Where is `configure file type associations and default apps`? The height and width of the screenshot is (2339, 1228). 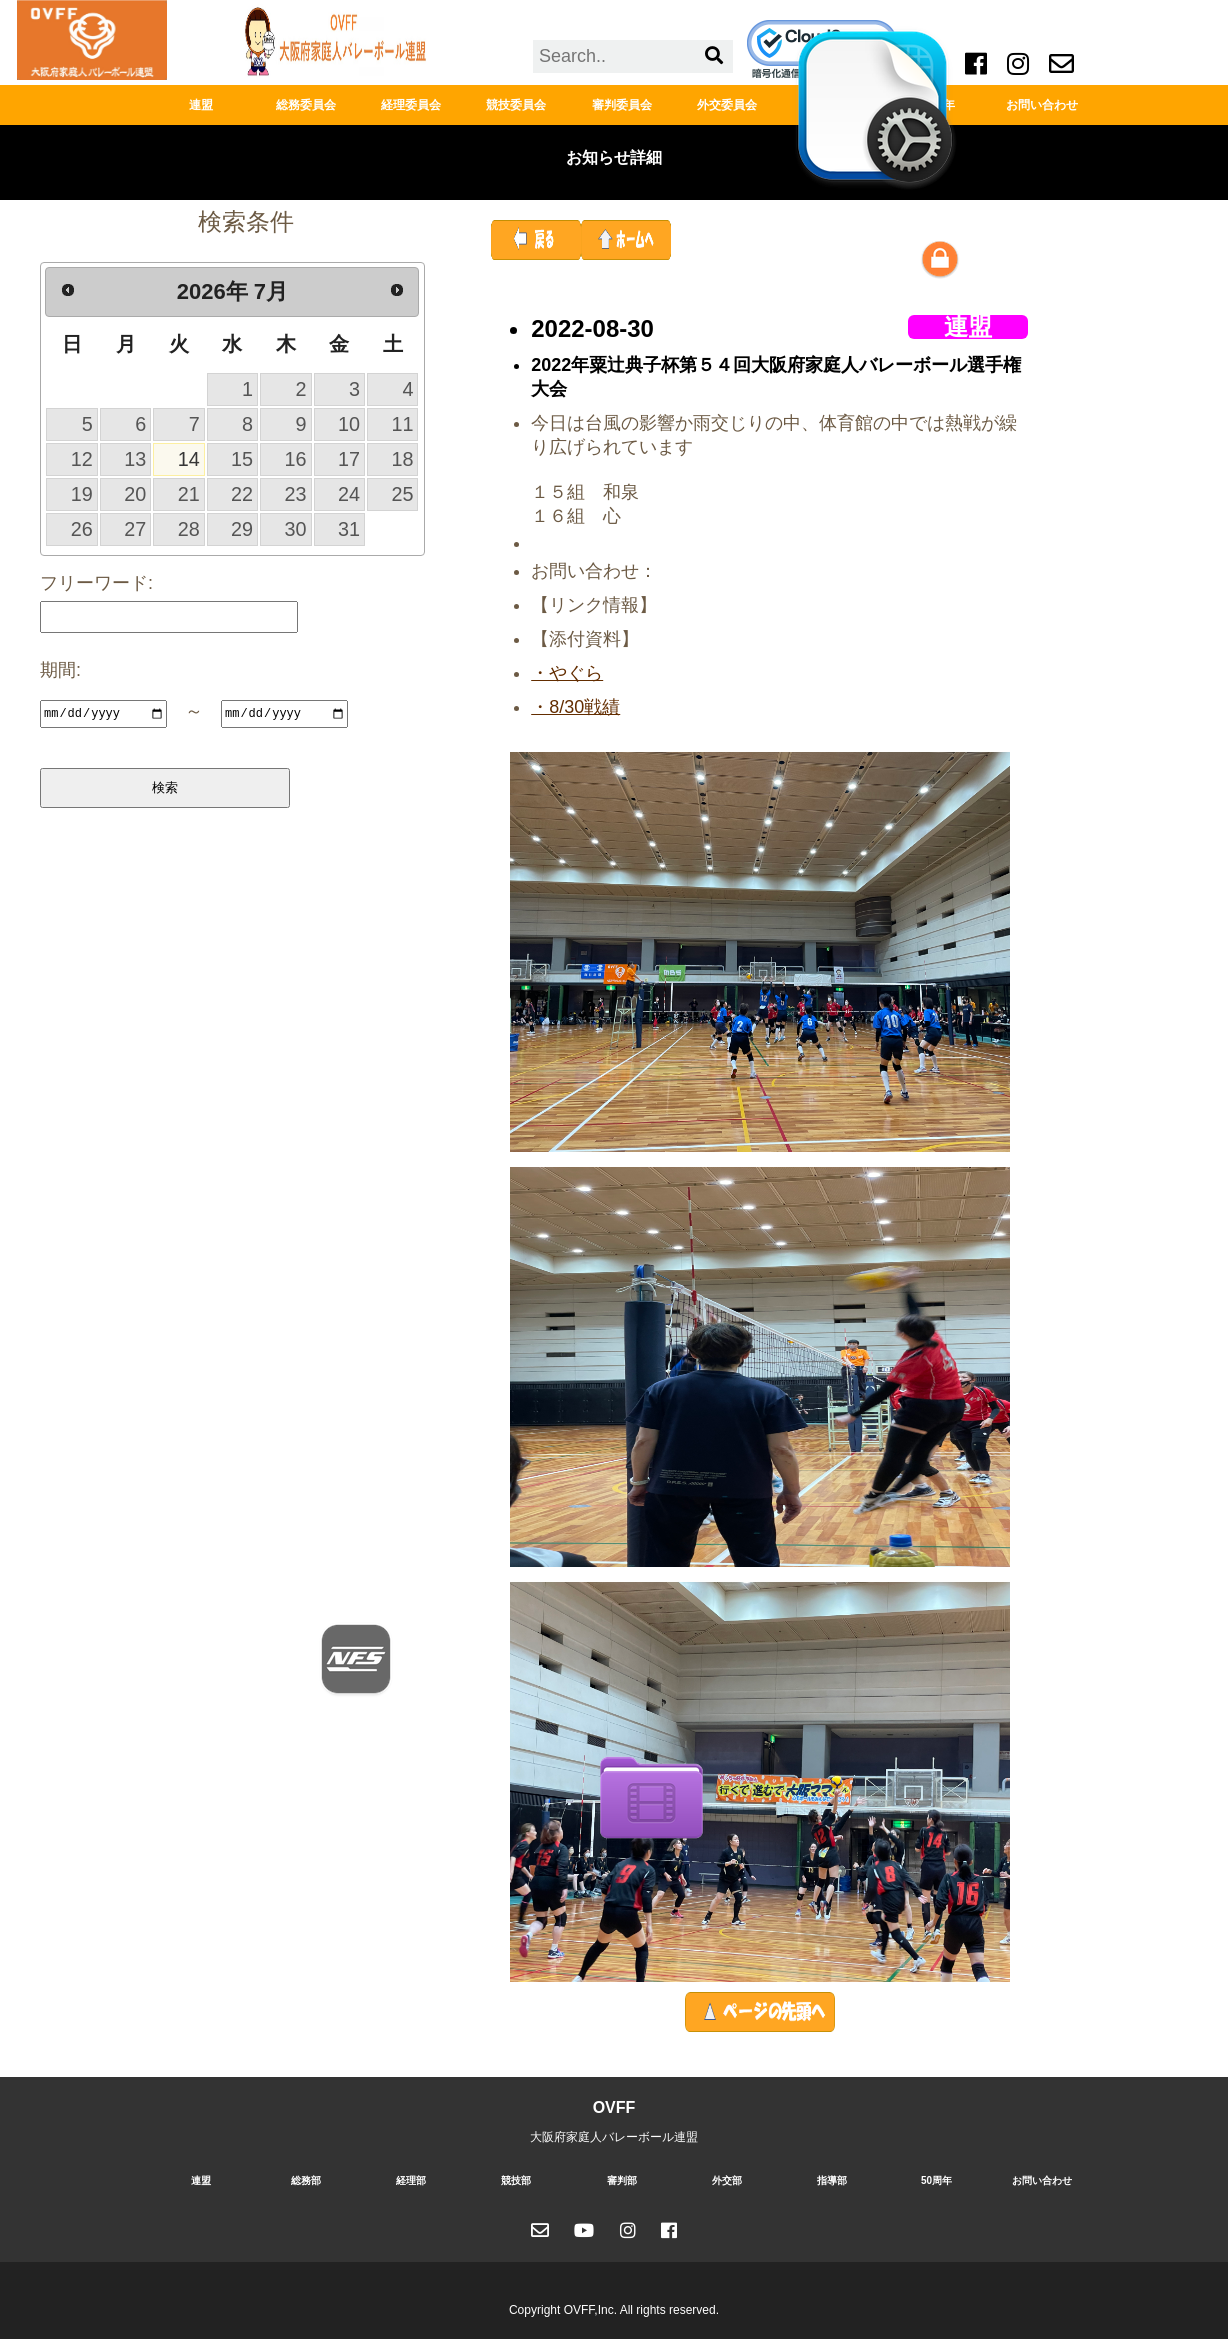 configure file type associations and default apps is located at coordinates (872, 105).